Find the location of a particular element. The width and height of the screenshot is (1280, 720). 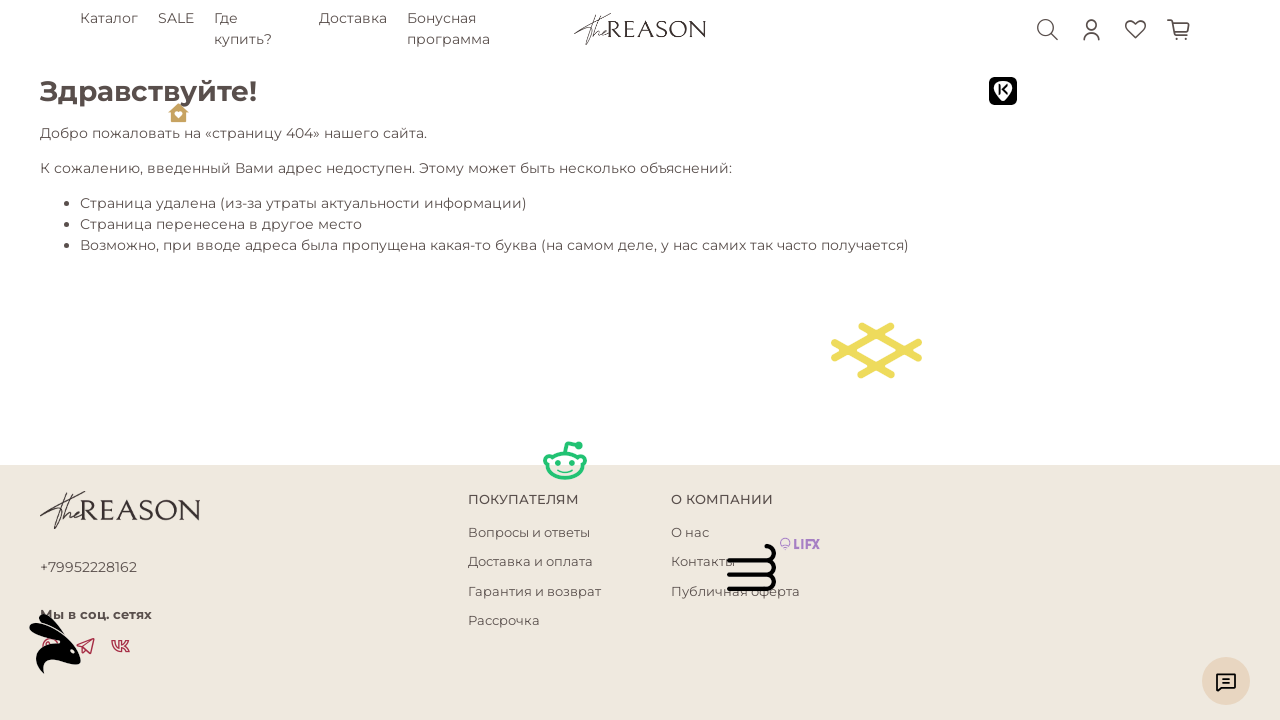

open the klook travel booking app is located at coordinates (1003, 91).